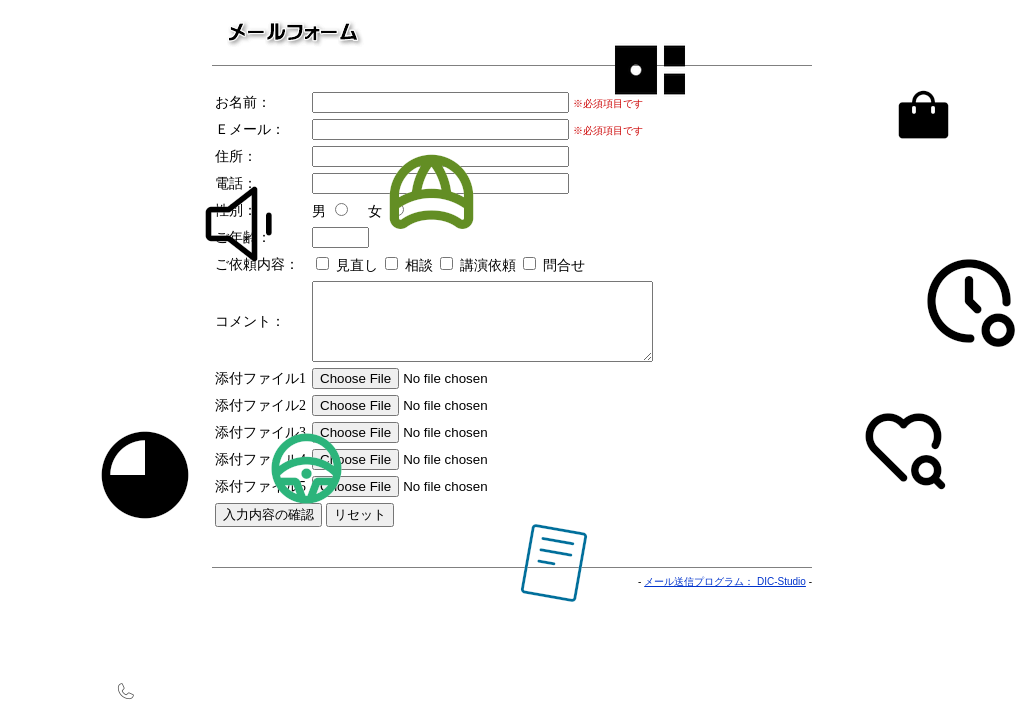 This screenshot has width=1024, height=720. I want to click on start recording time or duration, so click(969, 301).